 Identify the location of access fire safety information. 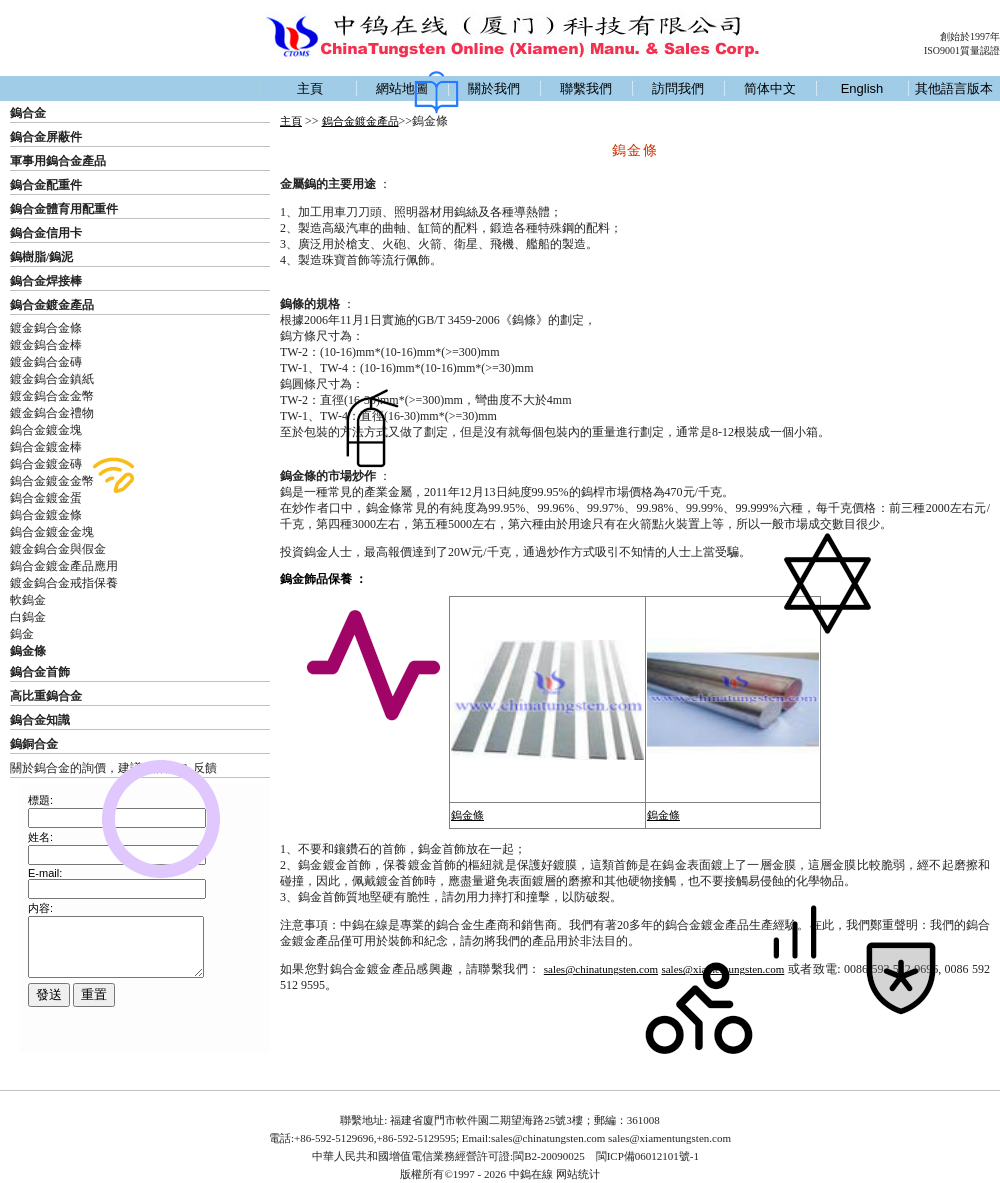
(368, 429).